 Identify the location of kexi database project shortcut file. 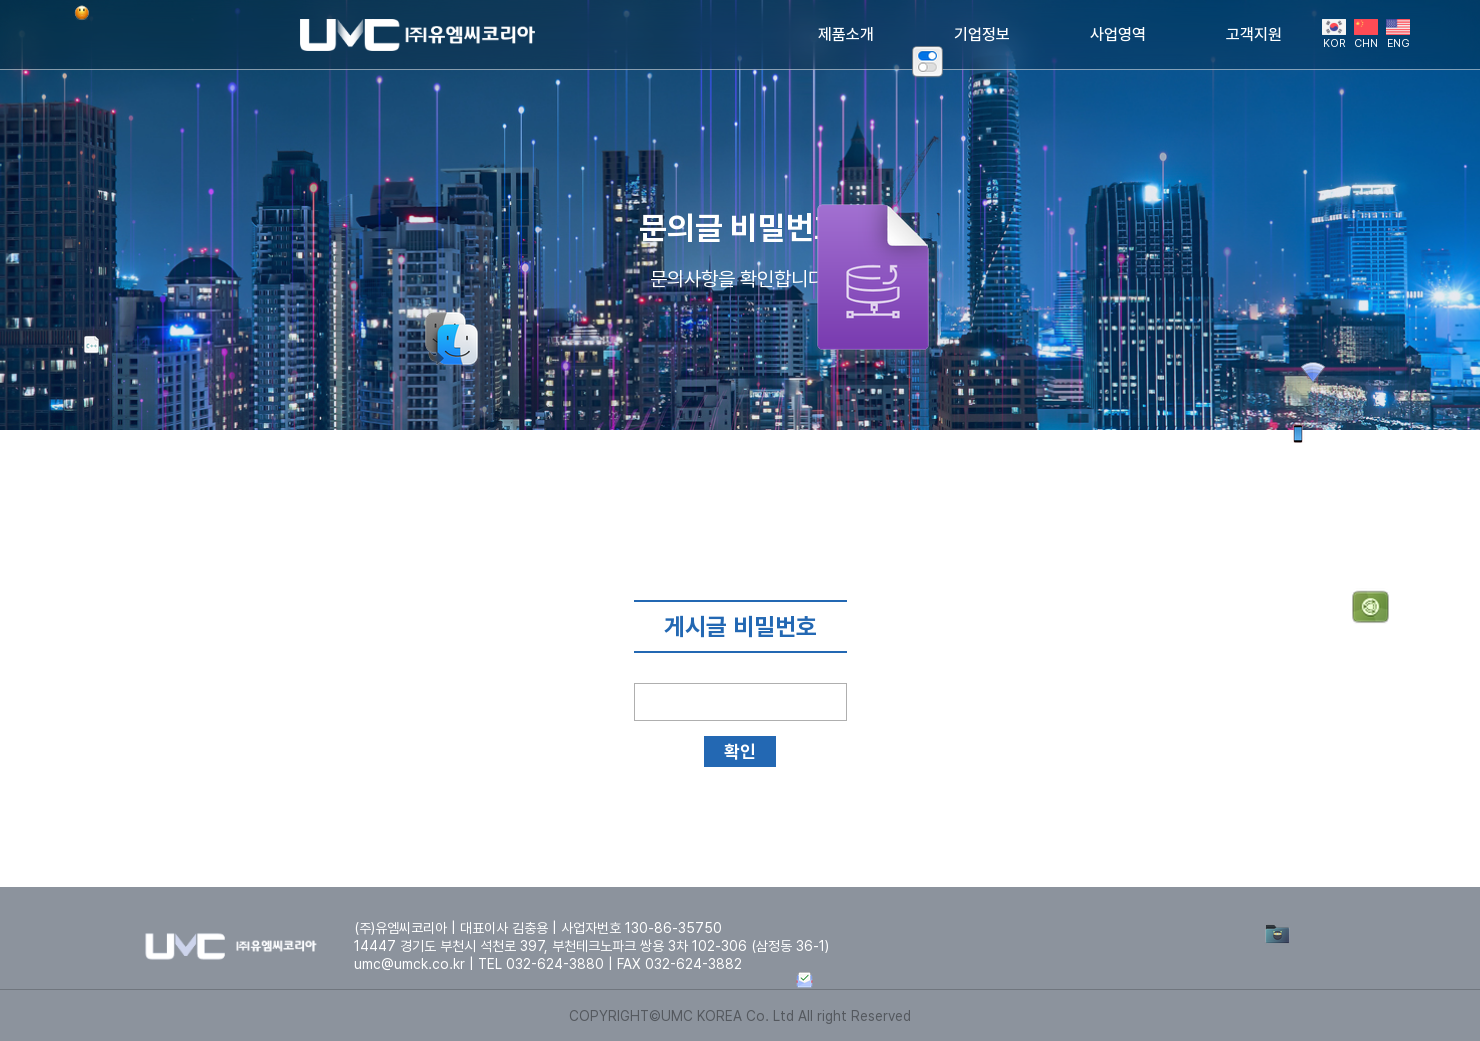
(873, 280).